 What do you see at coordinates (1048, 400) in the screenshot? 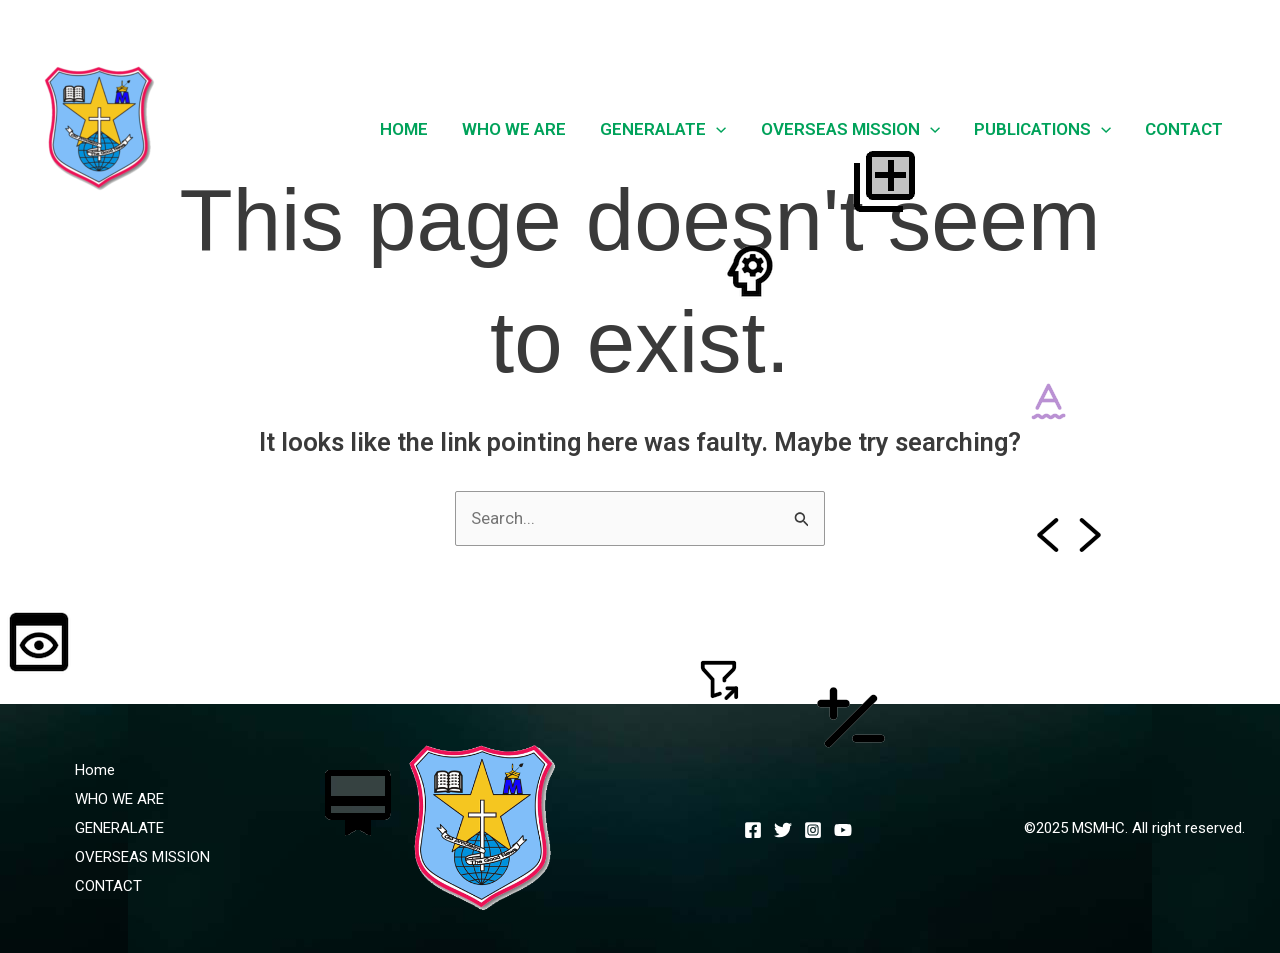
I see `enable spell check or text correction` at bounding box center [1048, 400].